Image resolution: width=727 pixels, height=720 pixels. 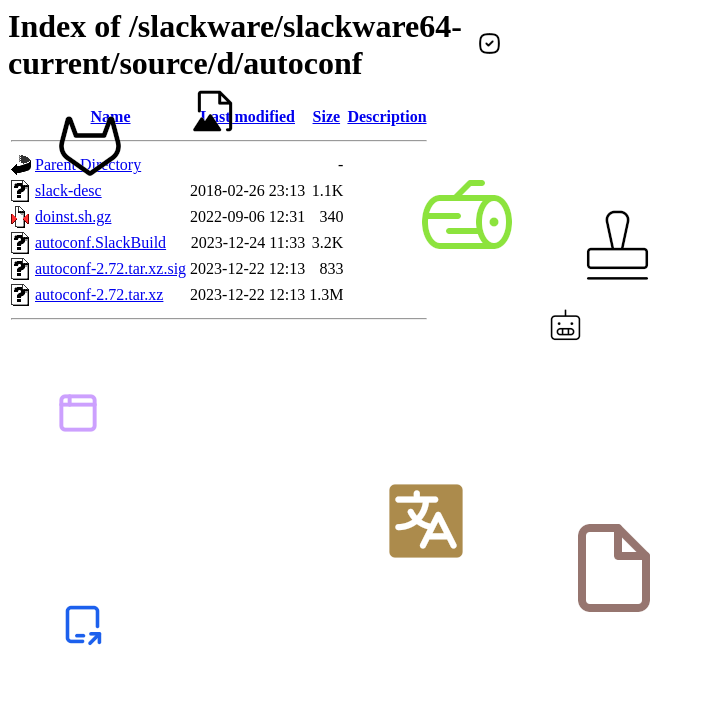 I want to click on open web browser, so click(x=78, y=413).